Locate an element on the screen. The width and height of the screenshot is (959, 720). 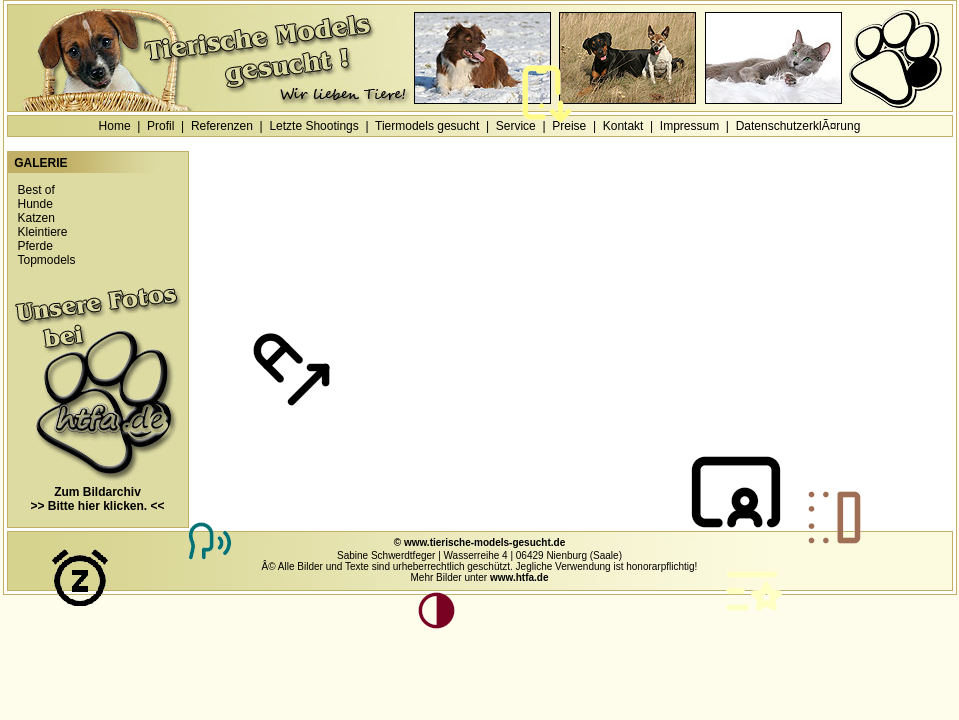
snooze an alarm or reminder is located at coordinates (80, 578).